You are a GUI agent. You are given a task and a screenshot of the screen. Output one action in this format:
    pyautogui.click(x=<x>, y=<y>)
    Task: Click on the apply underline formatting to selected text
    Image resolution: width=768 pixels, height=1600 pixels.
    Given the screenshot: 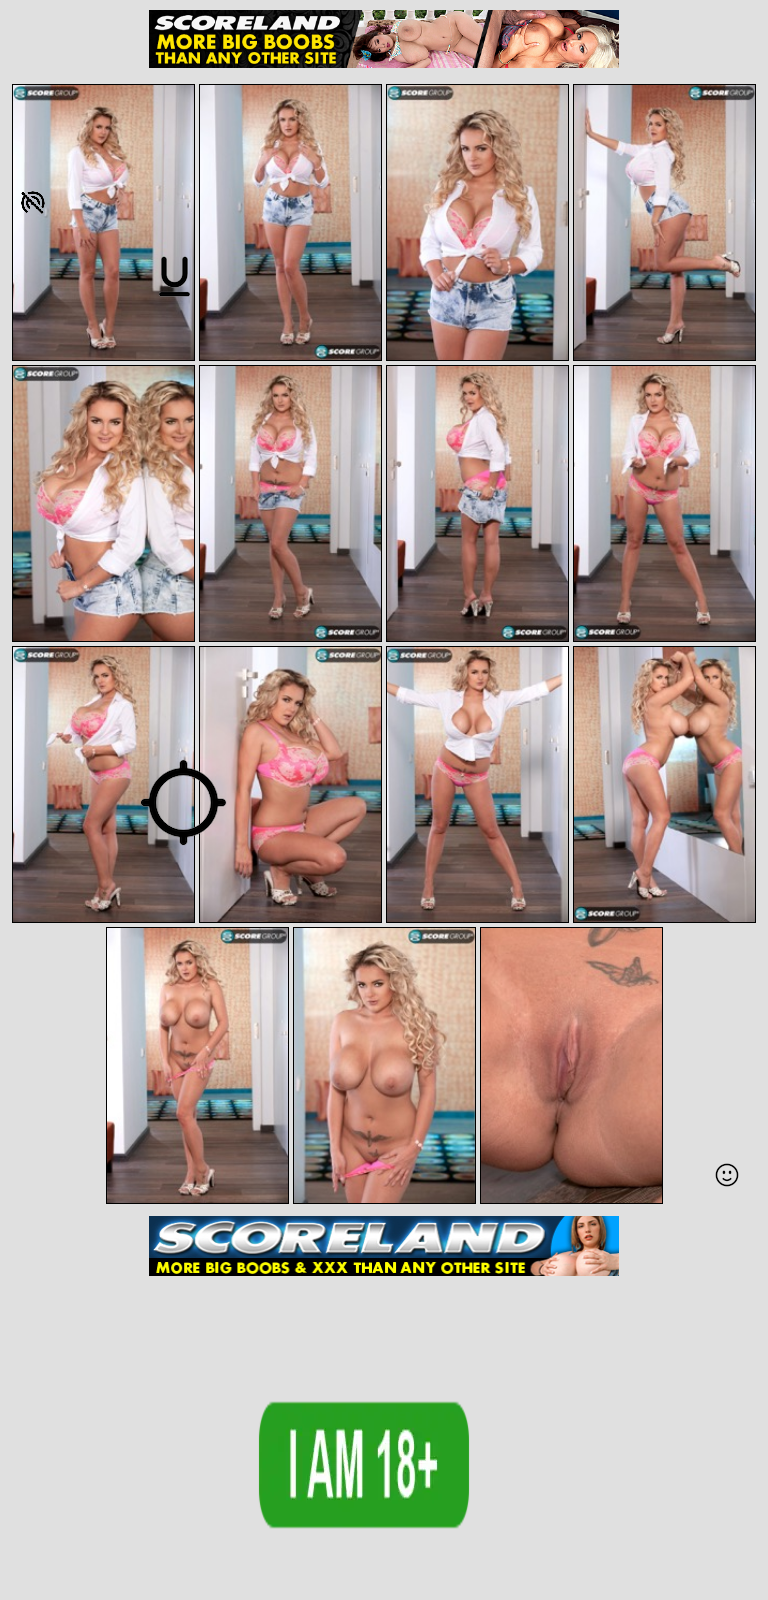 What is the action you would take?
    pyautogui.click(x=174, y=276)
    